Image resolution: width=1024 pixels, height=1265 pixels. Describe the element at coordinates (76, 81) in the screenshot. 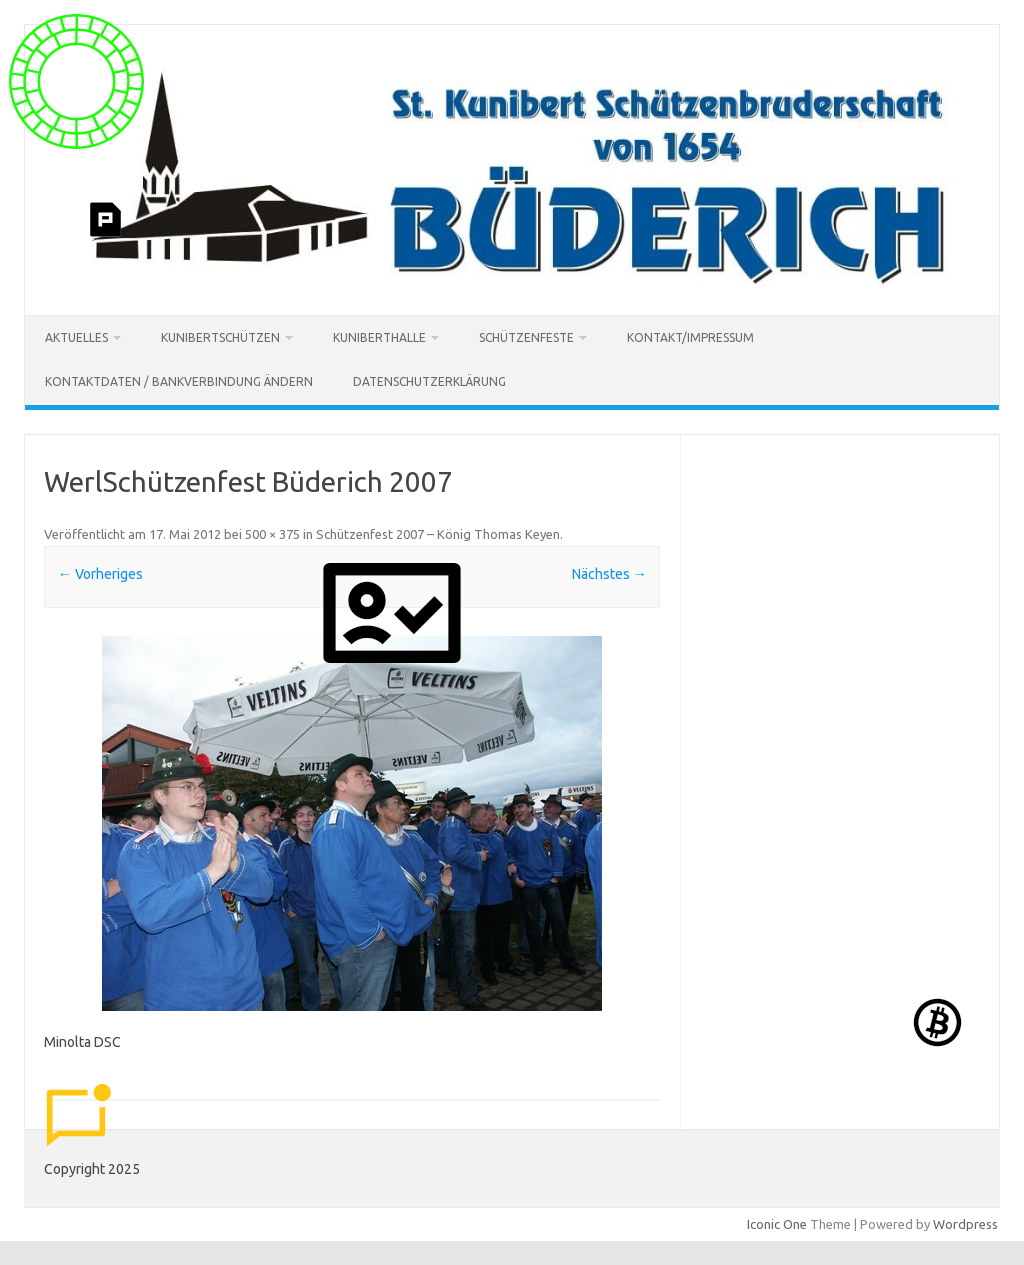

I see `open the VSCO photo editing app` at that location.